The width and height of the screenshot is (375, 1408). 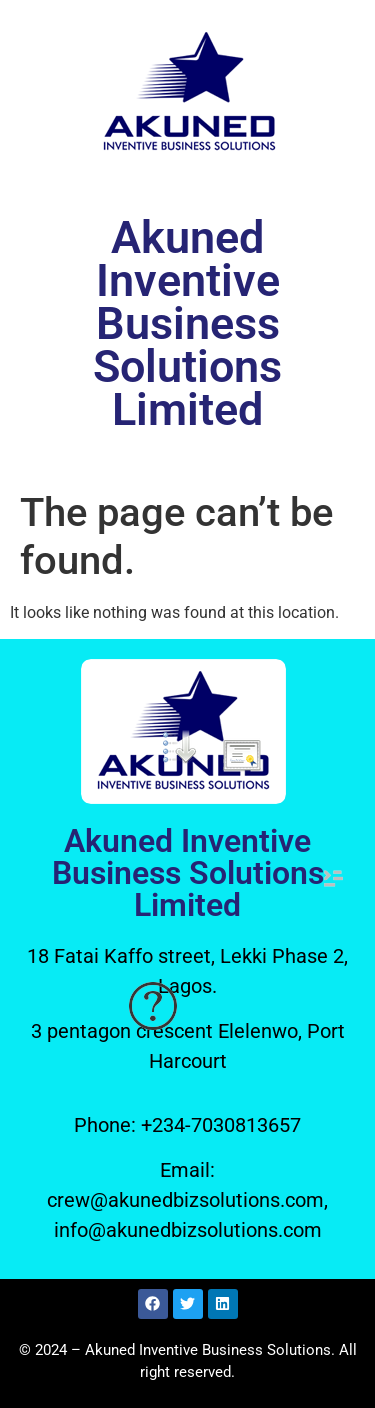 What do you see at coordinates (333, 878) in the screenshot?
I see `decrease text indentation (right-to-left layout)` at bounding box center [333, 878].